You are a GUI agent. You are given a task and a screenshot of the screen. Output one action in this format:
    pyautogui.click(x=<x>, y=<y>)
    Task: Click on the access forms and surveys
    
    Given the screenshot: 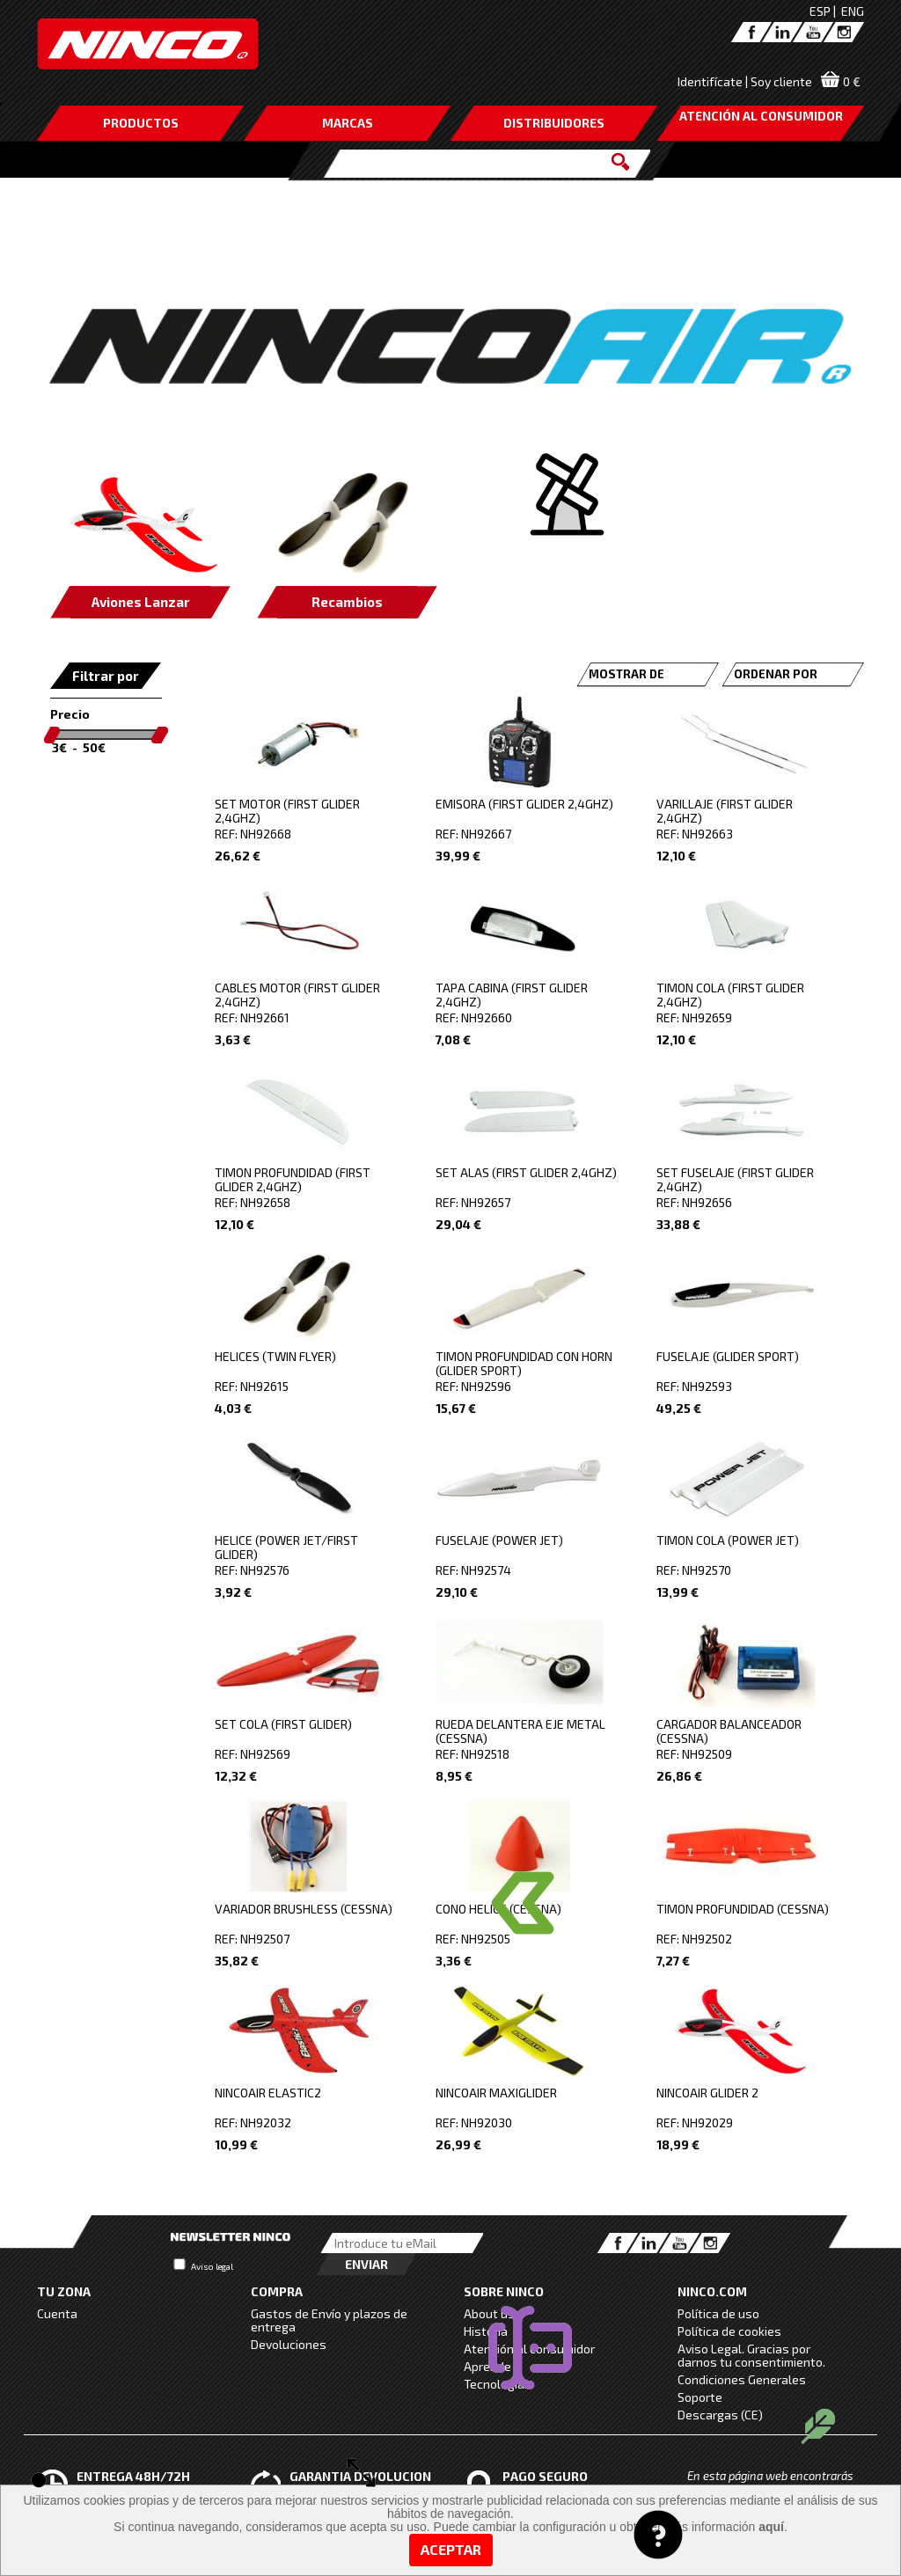 What is the action you would take?
    pyautogui.click(x=530, y=2347)
    